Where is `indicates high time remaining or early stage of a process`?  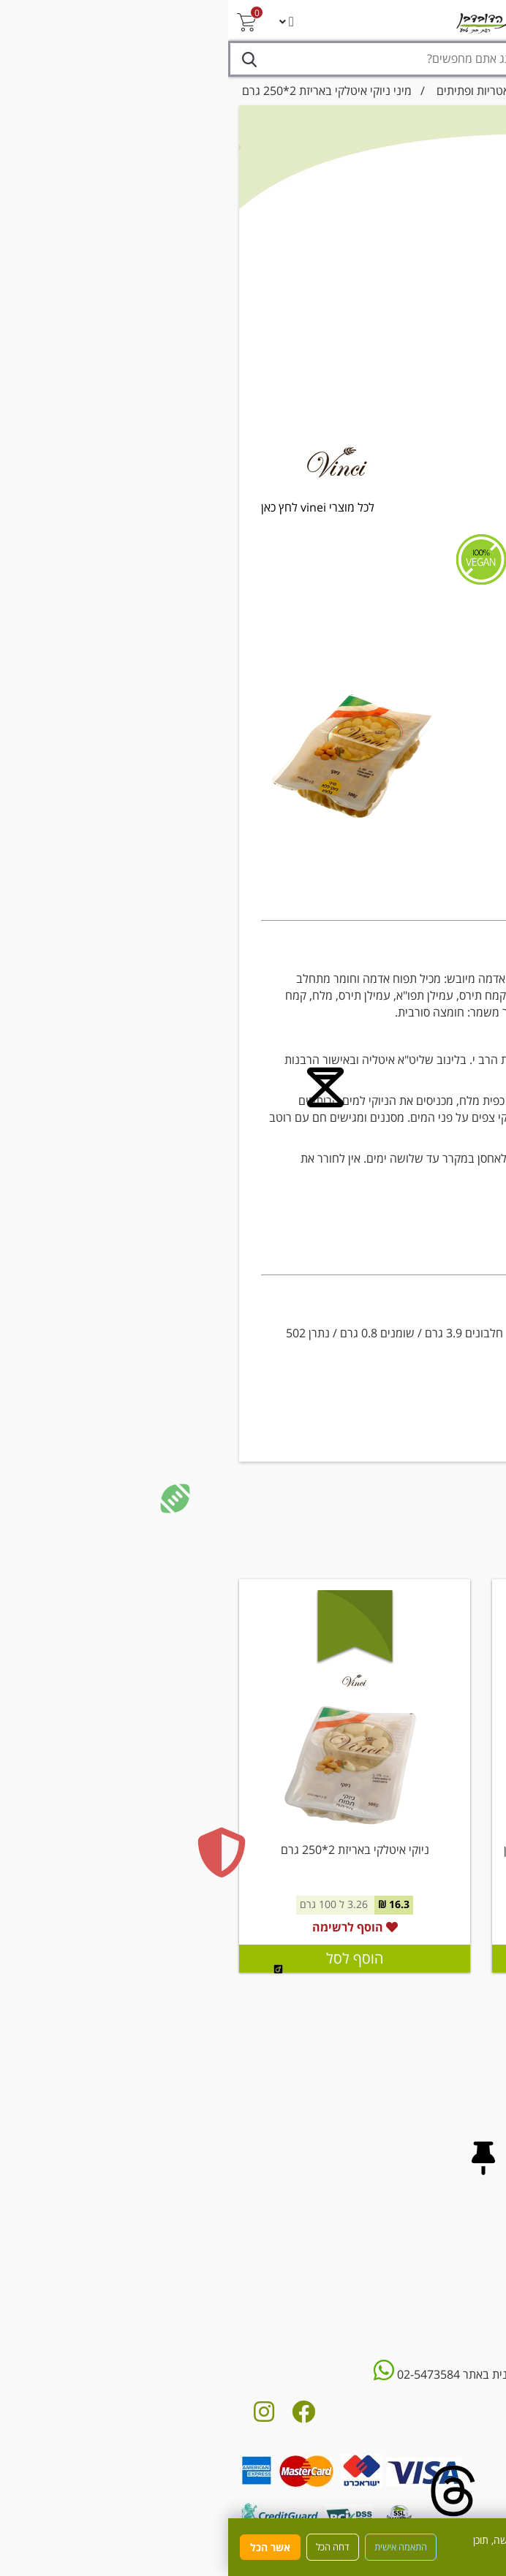
indicates high time remaining or early stage of a process is located at coordinates (325, 1087).